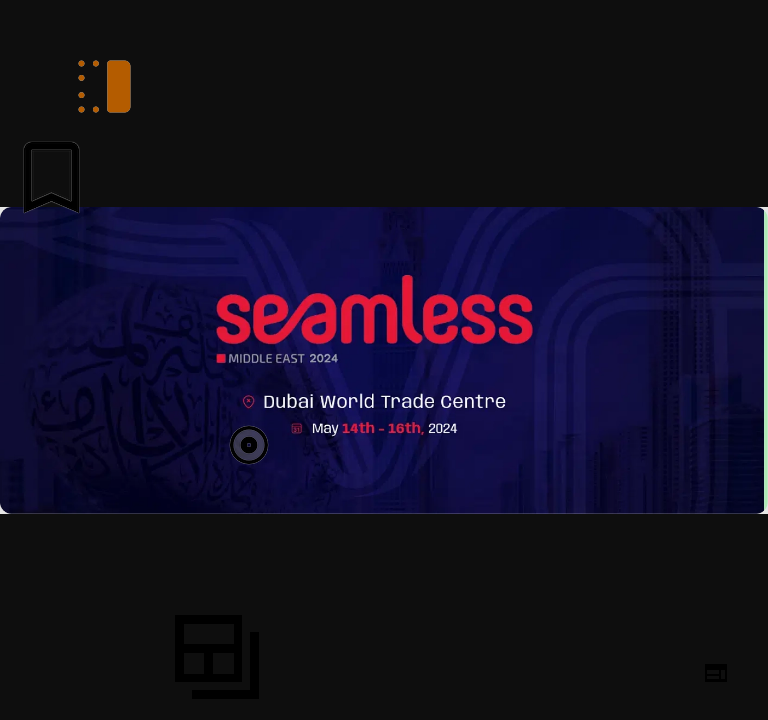 Image resolution: width=768 pixels, height=720 pixels. What do you see at coordinates (104, 86) in the screenshot?
I see `align content to the right edge` at bounding box center [104, 86].